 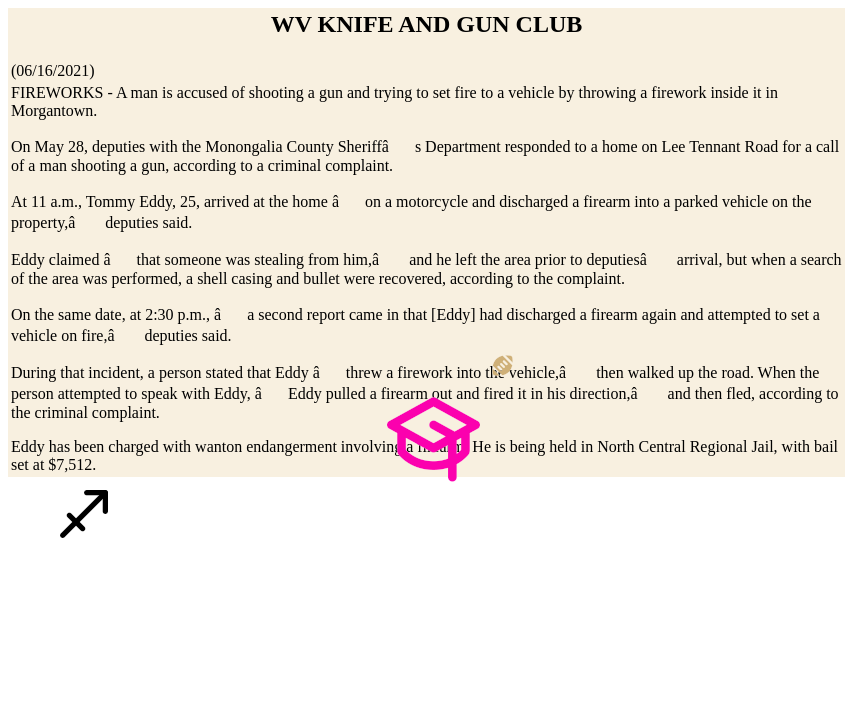 What do you see at coordinates (84, 514) in the screenshot?
I see `sagittarius zodiac sign indicator` at bounding box center [84, 514].